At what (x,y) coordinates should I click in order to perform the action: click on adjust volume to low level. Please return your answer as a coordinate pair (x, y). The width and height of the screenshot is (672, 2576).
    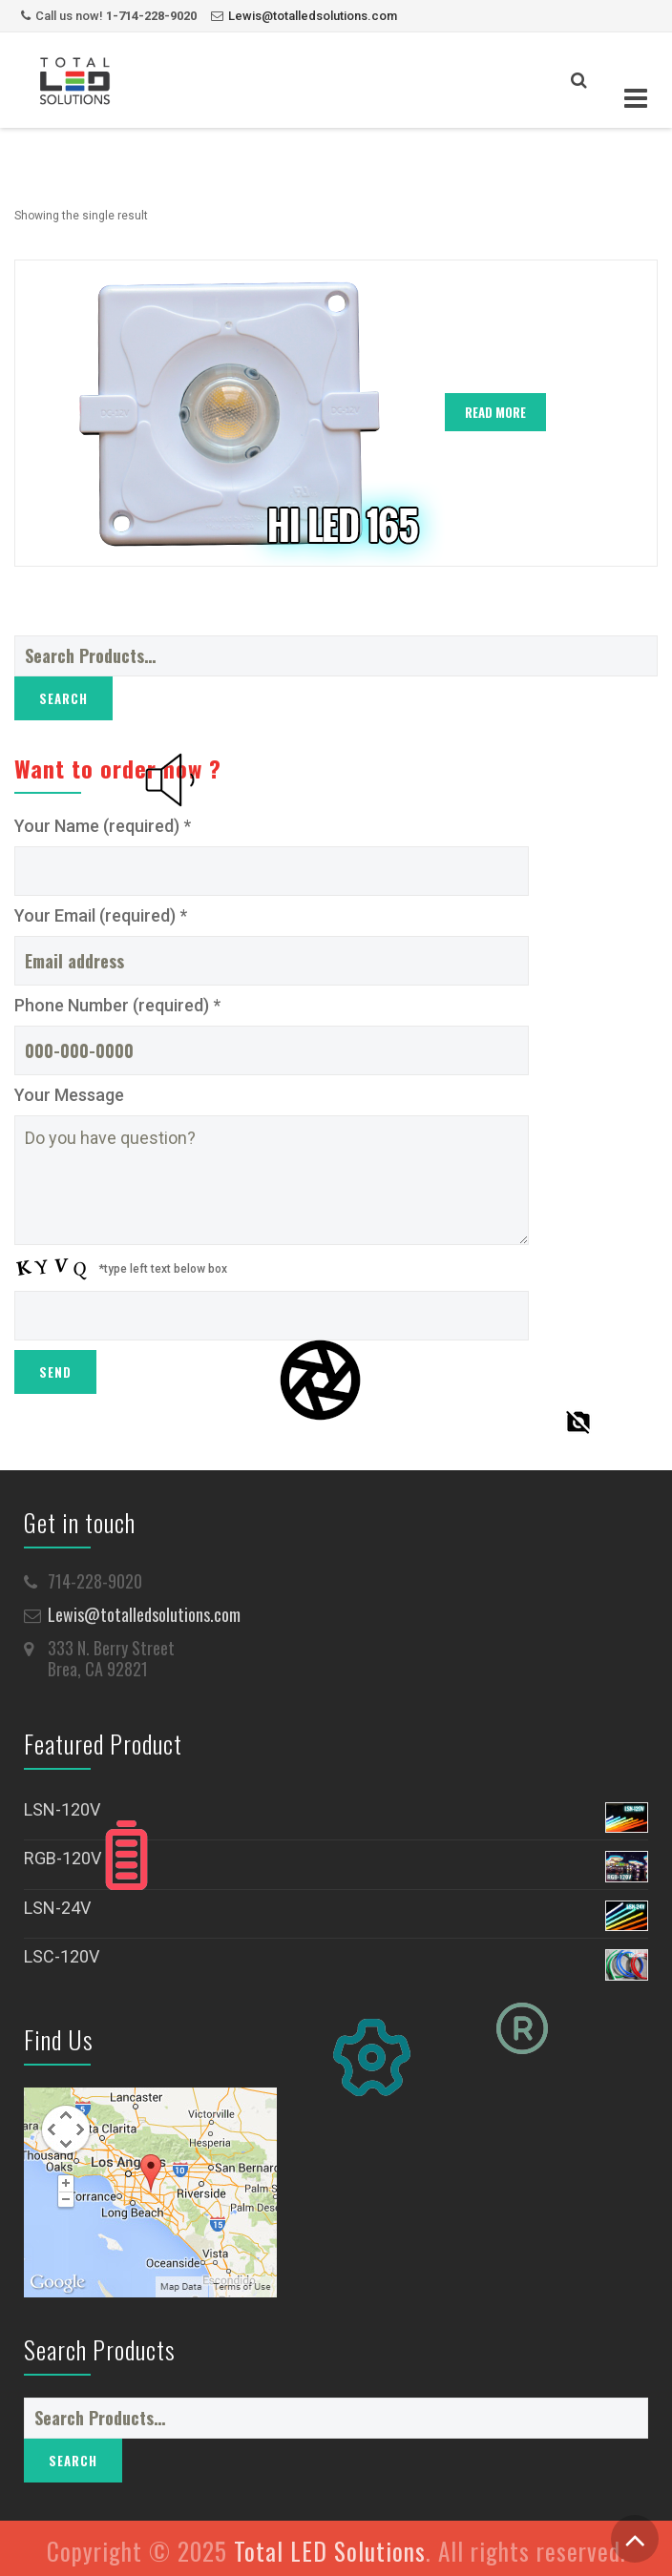
    Looking at the image, I should click on (174, 779).